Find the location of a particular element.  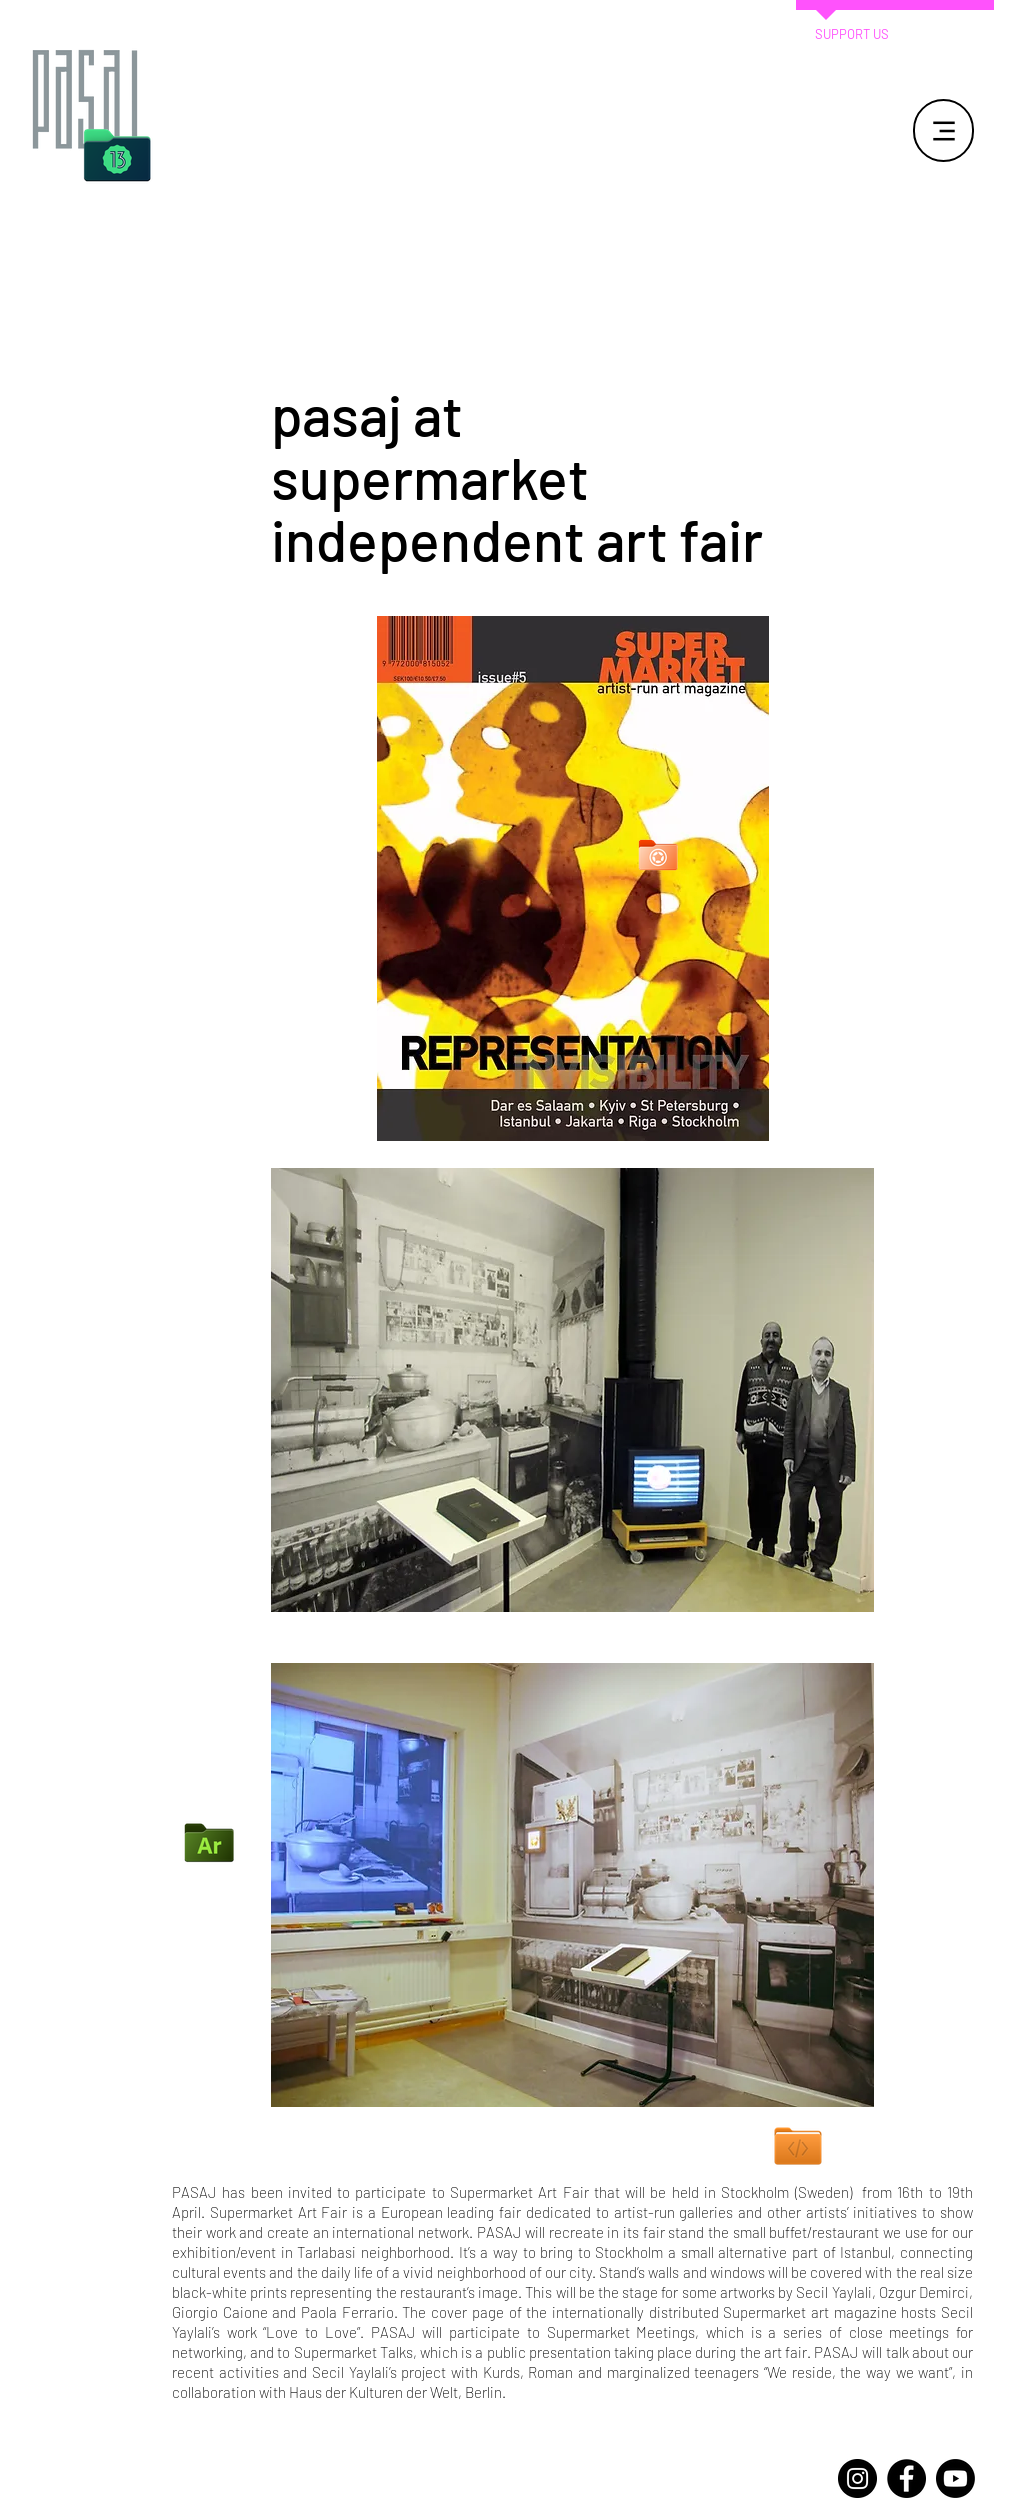

open folder containing code or development files is located at coordinates (798, 2146).